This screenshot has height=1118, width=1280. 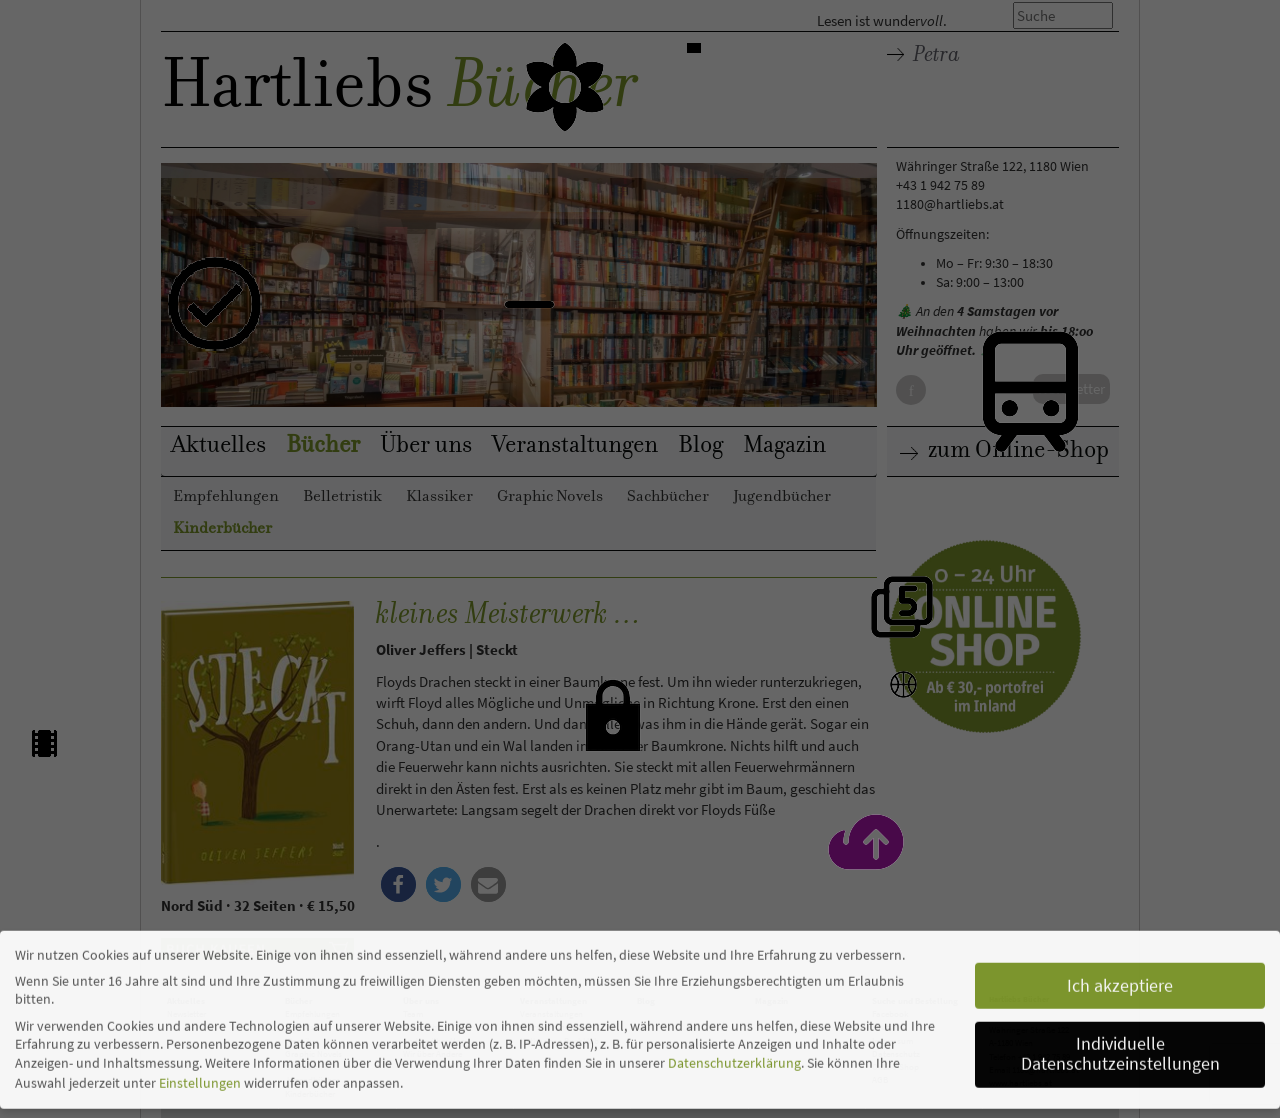 I want to click on upload file to cloud storage, so click(x=866, y=842).